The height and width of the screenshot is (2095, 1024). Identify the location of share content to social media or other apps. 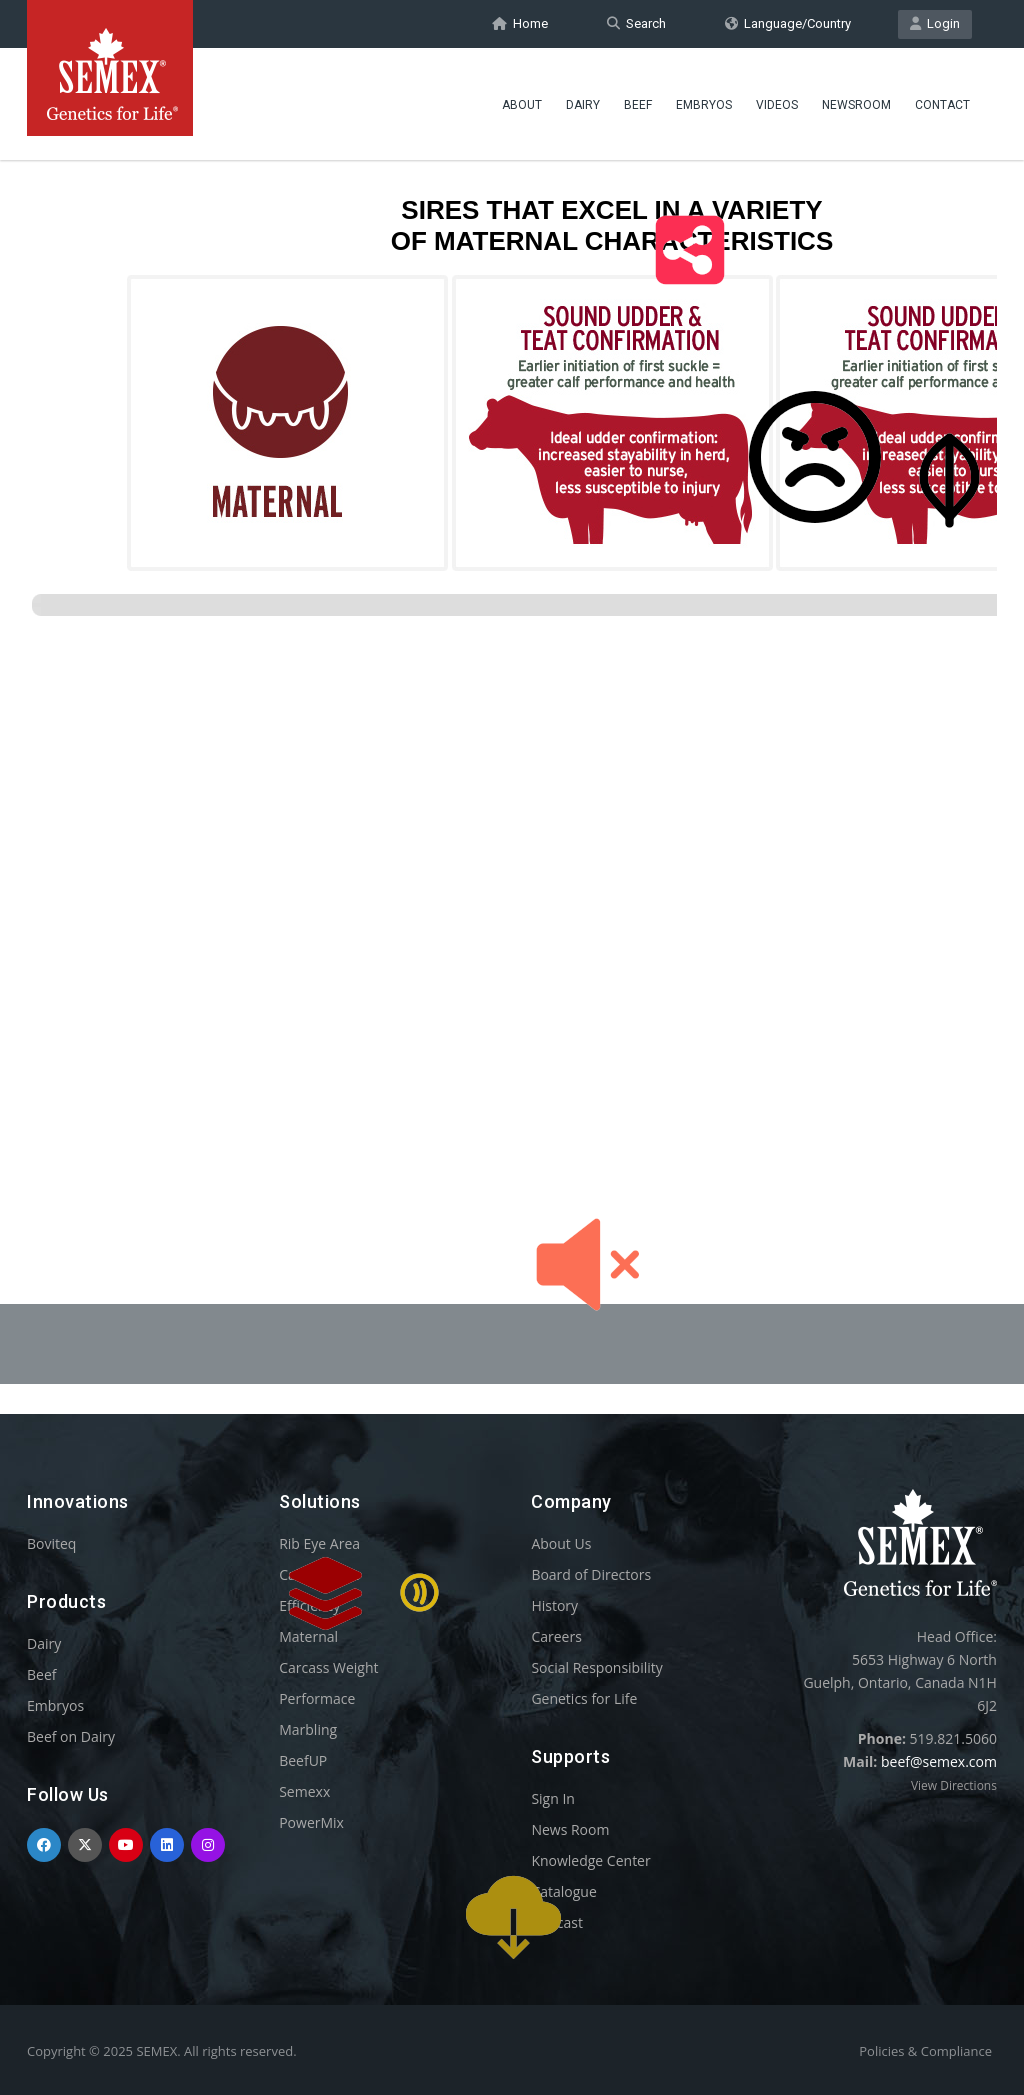
(690, 250).